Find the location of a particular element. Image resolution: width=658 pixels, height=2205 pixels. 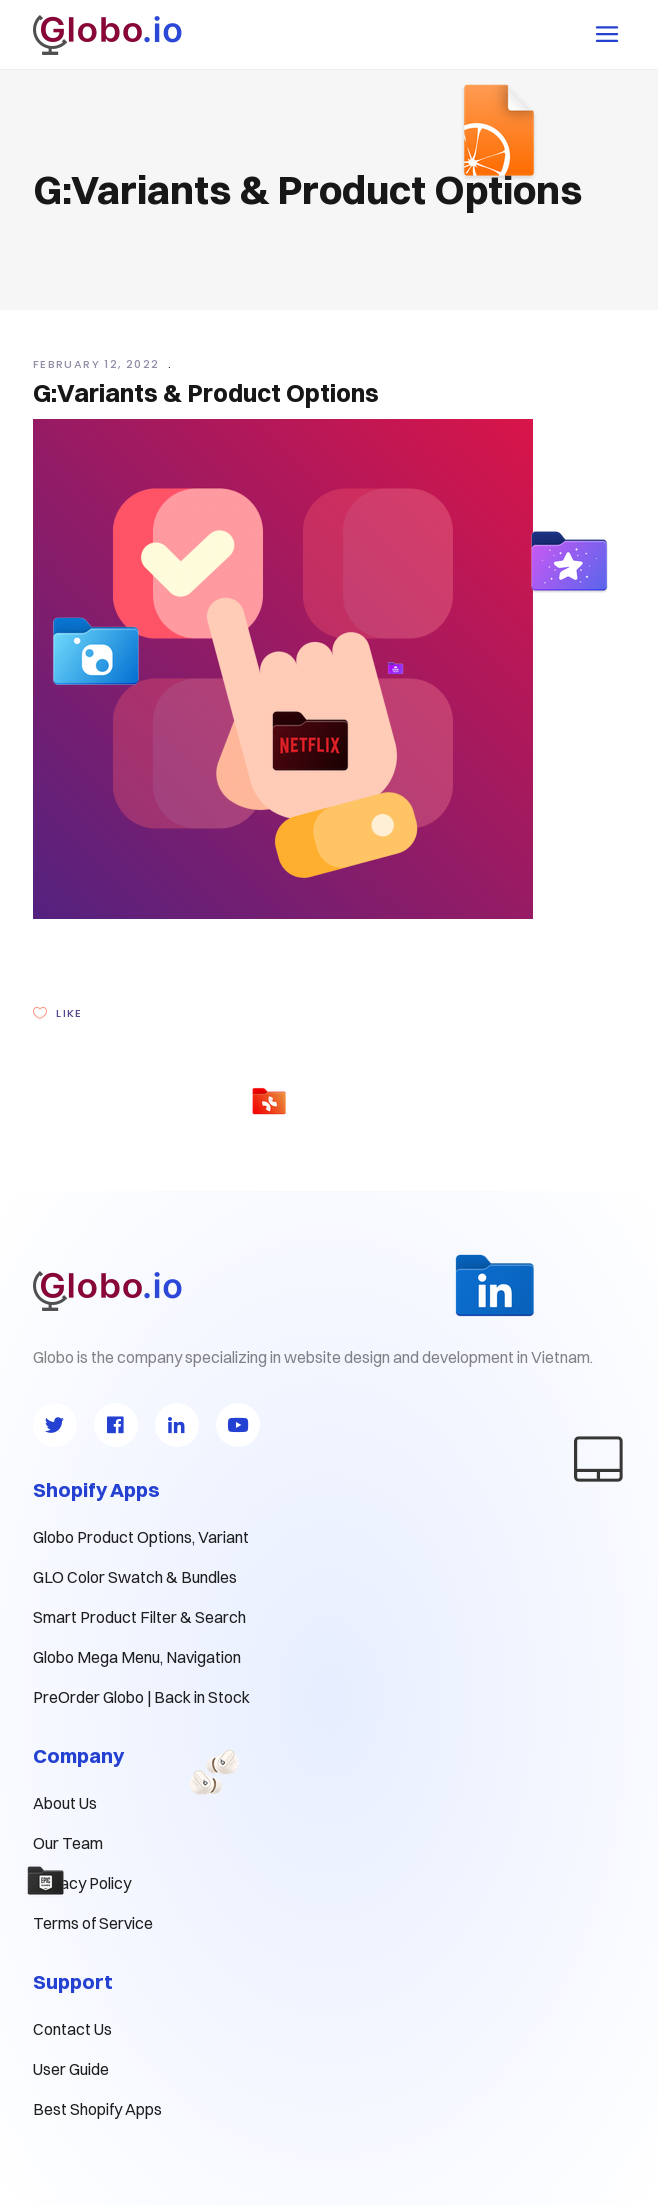

open folder containing Netflix downloads or media is located at coordinates (310, 743).